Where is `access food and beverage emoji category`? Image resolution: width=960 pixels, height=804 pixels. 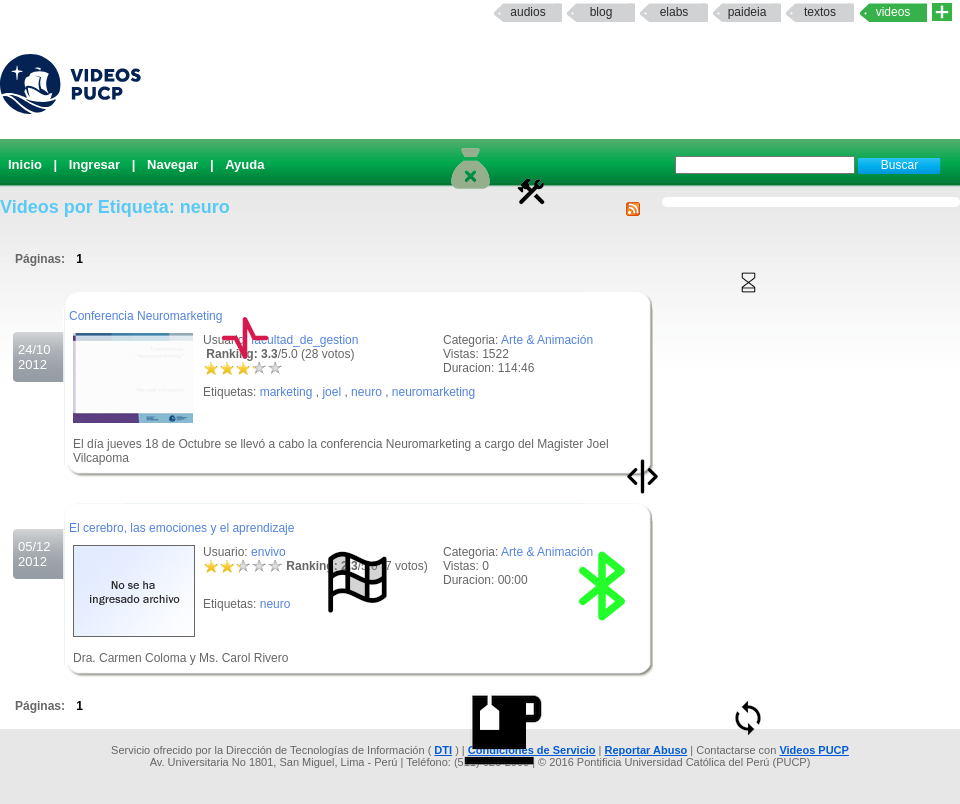 access food and beverage emoji category is located at coordinates (503, 730).